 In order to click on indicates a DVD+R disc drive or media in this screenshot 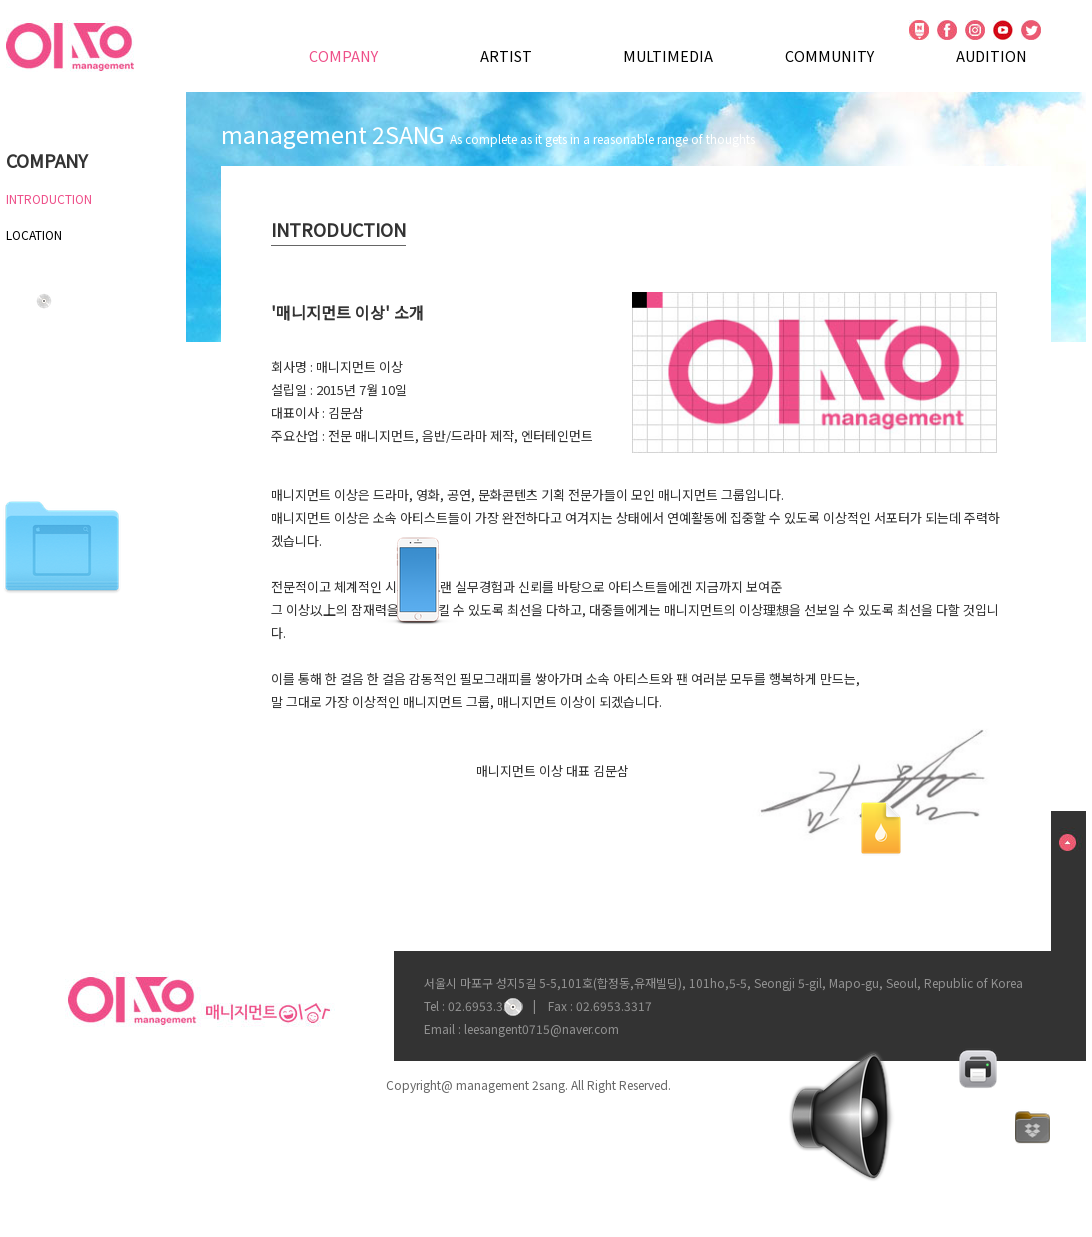, I will do `click(513, 1007)`.